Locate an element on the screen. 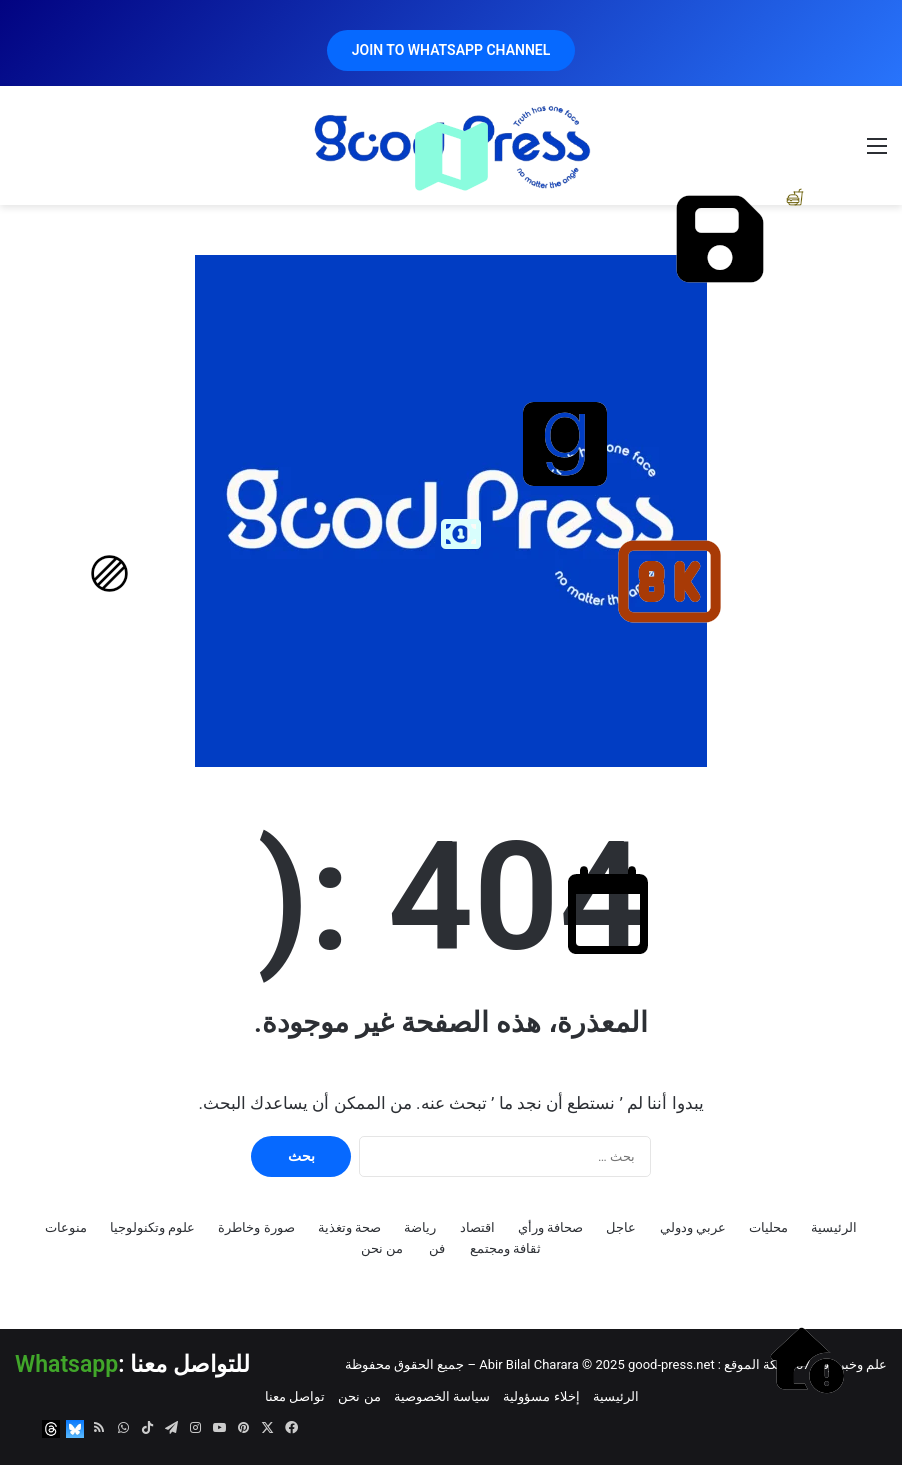  indicates 8K video resolution quality is located at coordinates (669, 581).